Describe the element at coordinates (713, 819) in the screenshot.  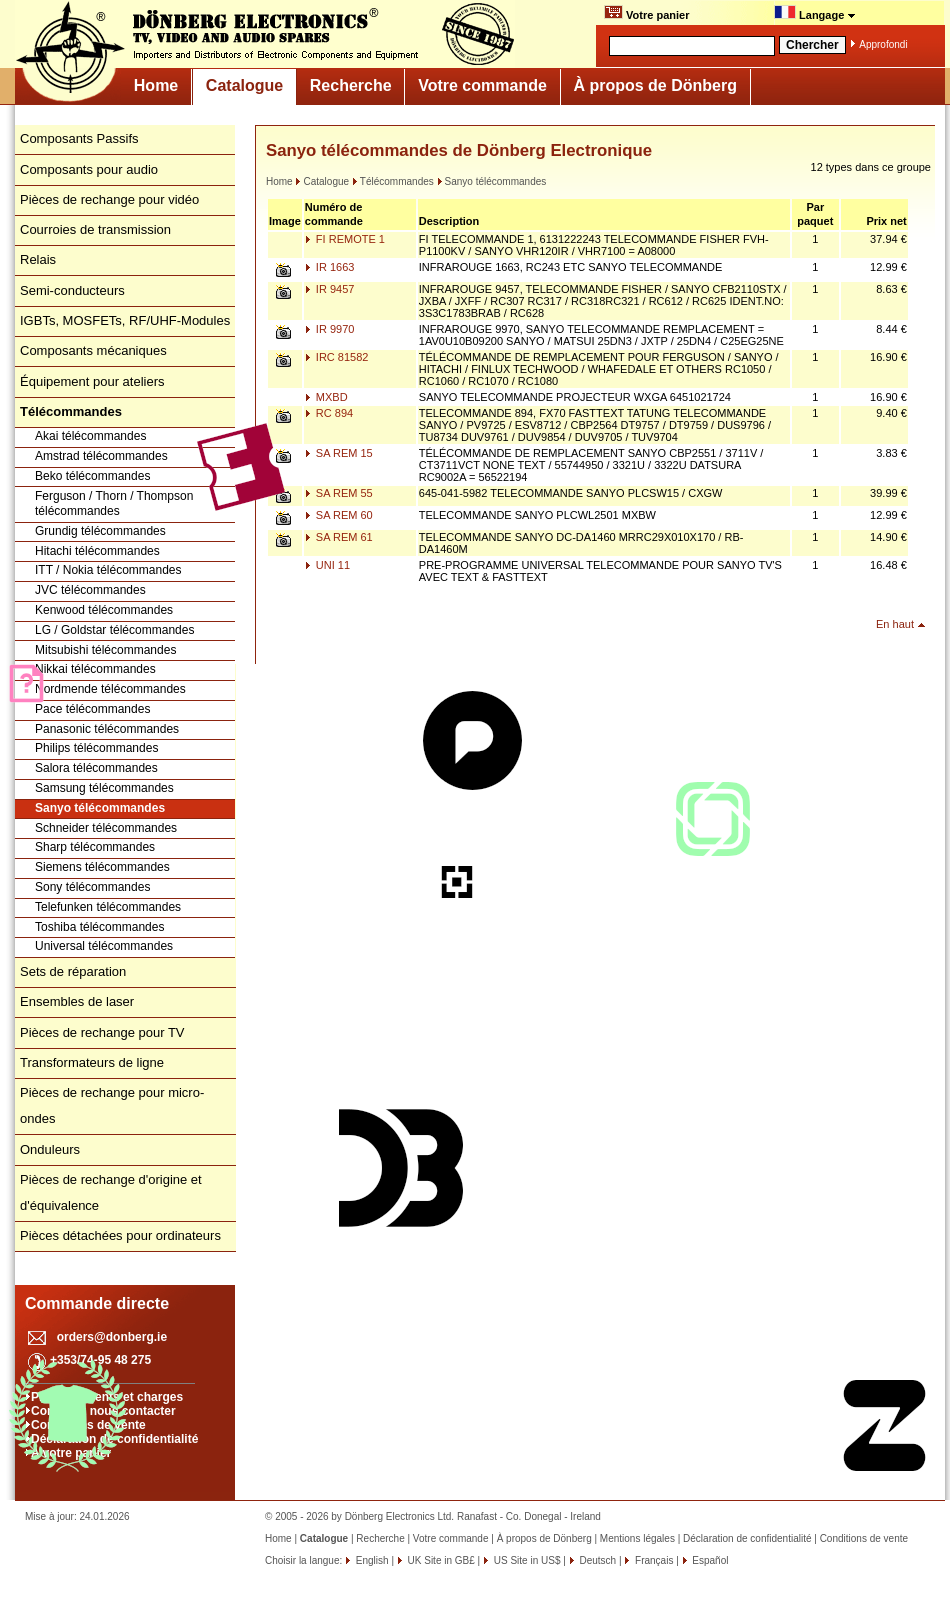
I see `Prismic CMS logo` at that location.